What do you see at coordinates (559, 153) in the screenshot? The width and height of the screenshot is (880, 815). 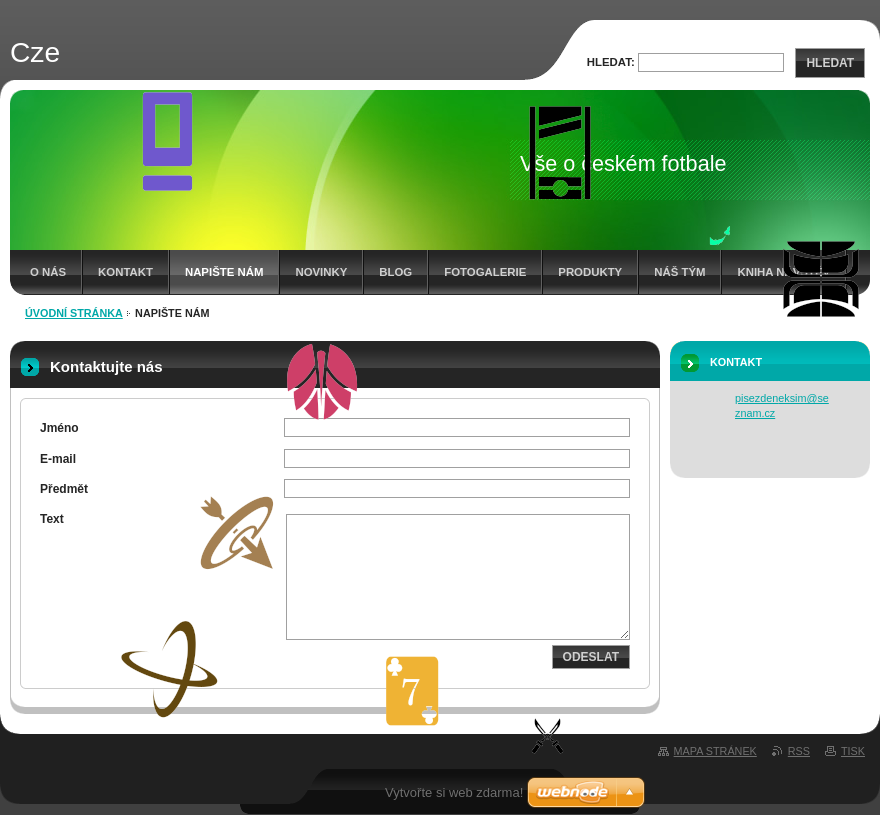 I see `execute or delete an item permanently` at bounding box center [559, 153].